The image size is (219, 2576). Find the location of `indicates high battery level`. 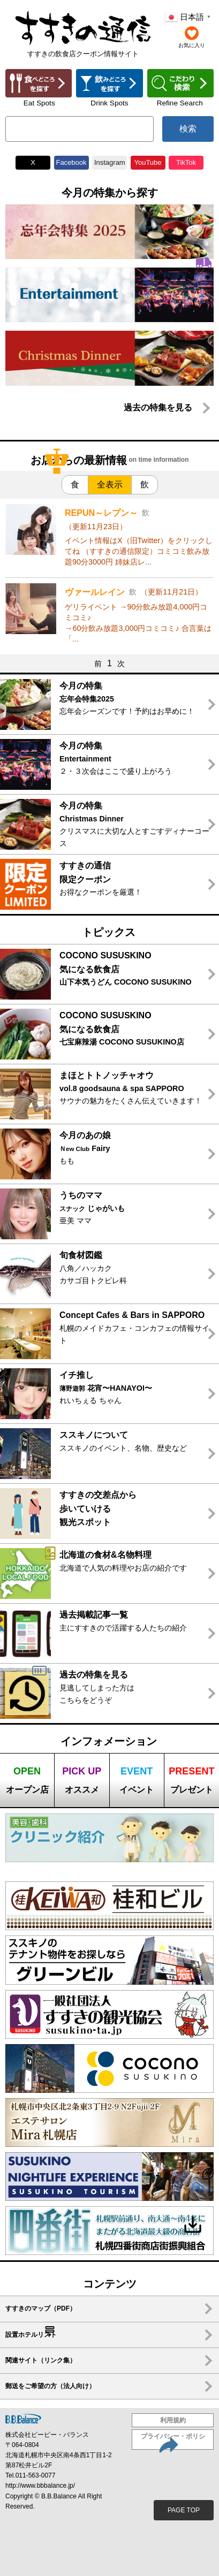

indicates high battery level is located at coordinates (40, 1671).